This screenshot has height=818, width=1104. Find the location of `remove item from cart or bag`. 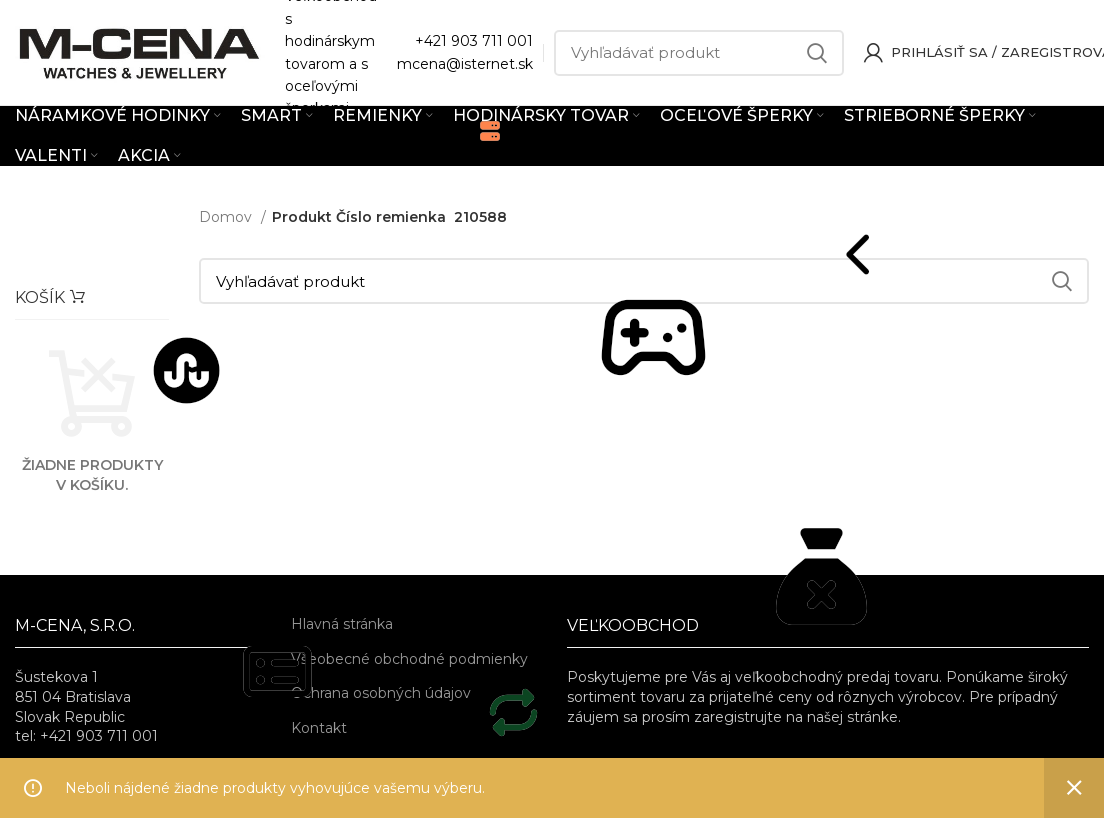

remove item from cart or bag is located at coordinates (821, 576).